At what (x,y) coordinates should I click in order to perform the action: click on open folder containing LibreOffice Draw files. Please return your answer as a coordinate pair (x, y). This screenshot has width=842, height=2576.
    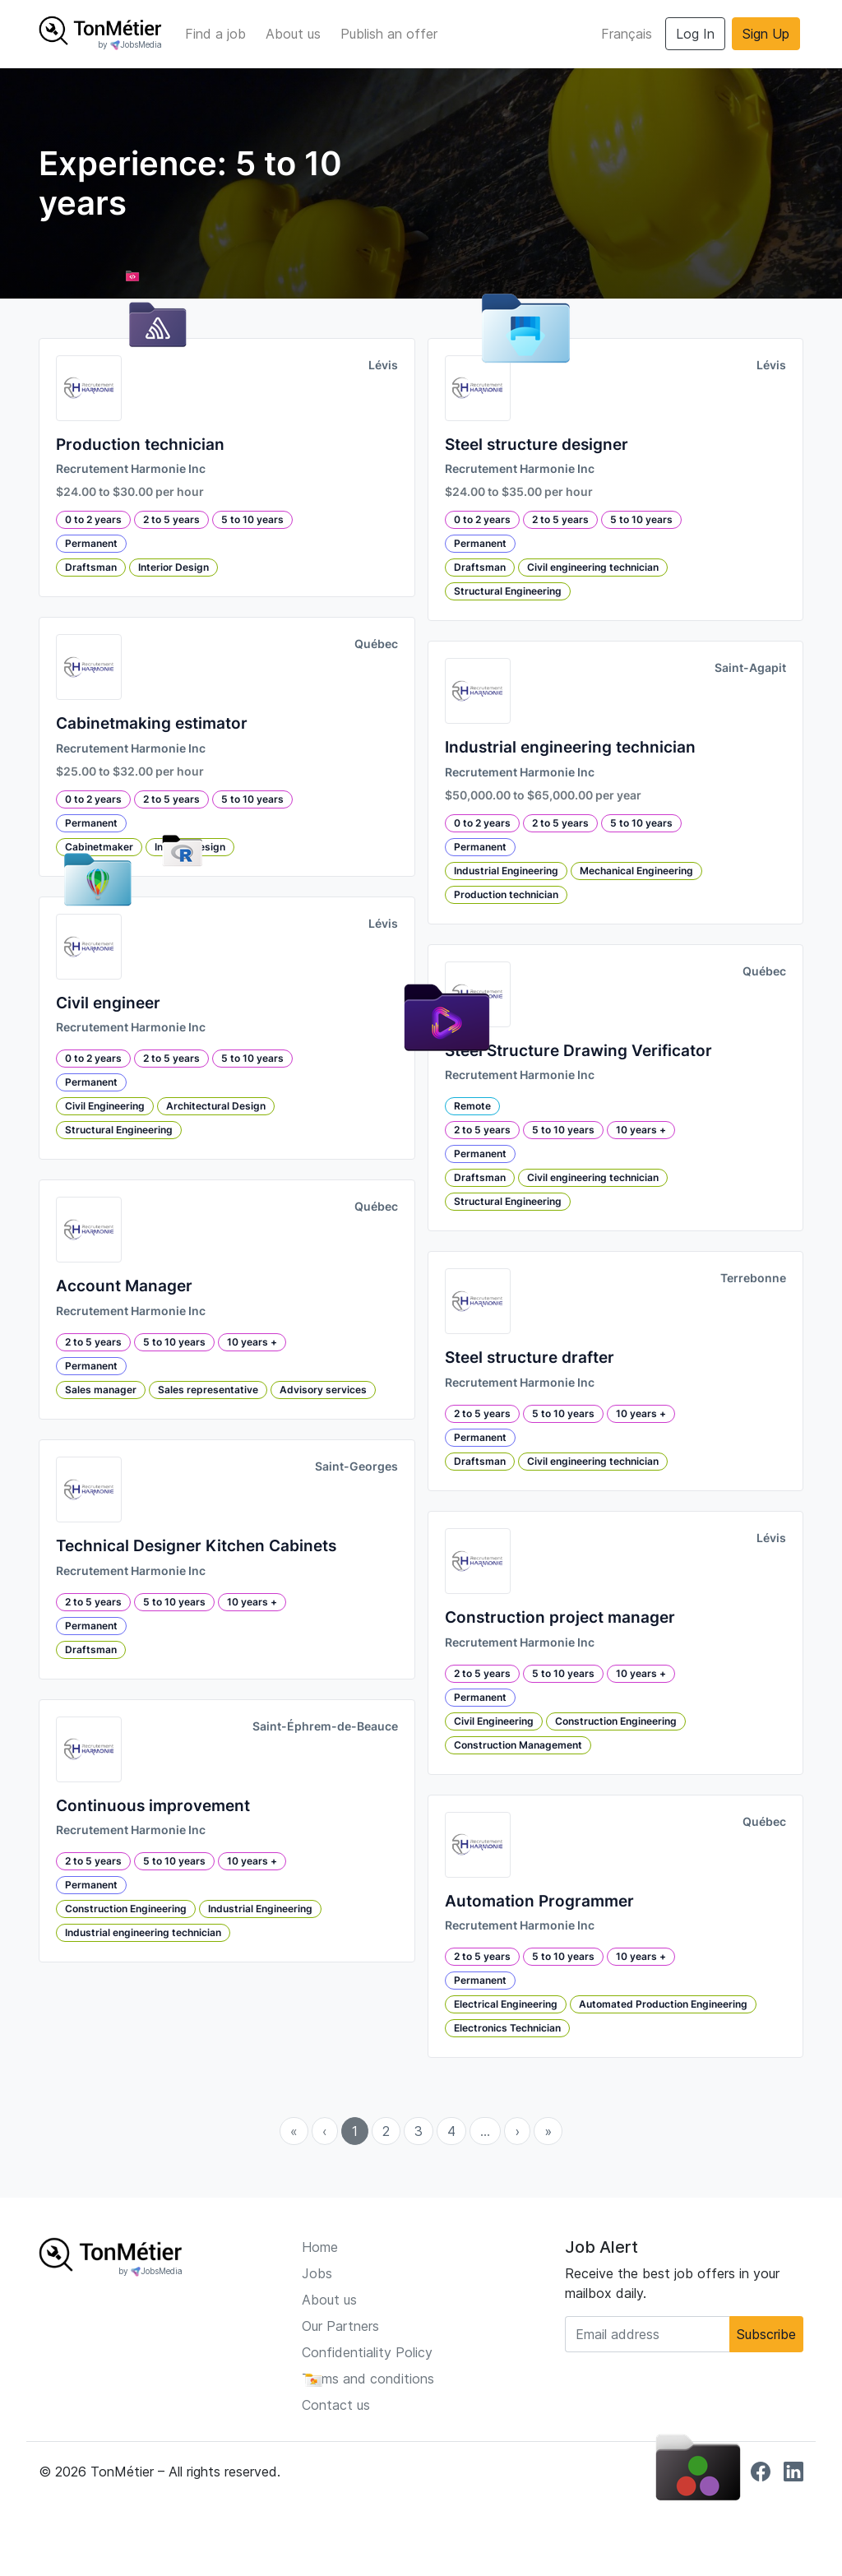
    Looking at the image, I should click on (313, 2380).